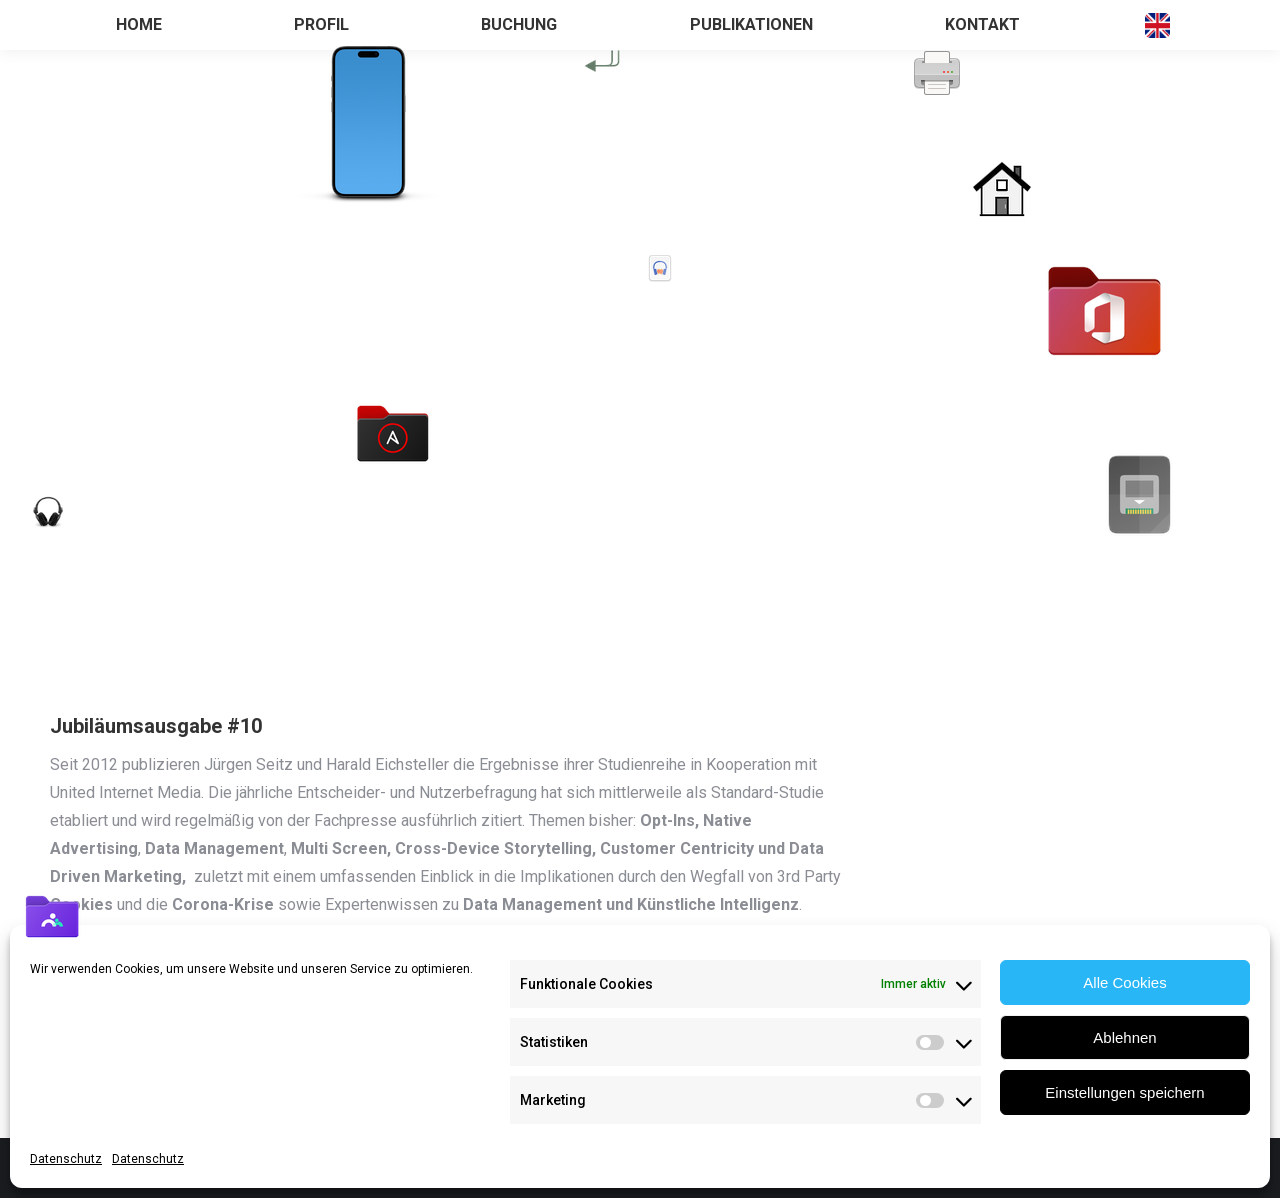  Describe the element at coordinates (601, 58) in the screenshot. I see `reply to all recipients of an email` at that location.